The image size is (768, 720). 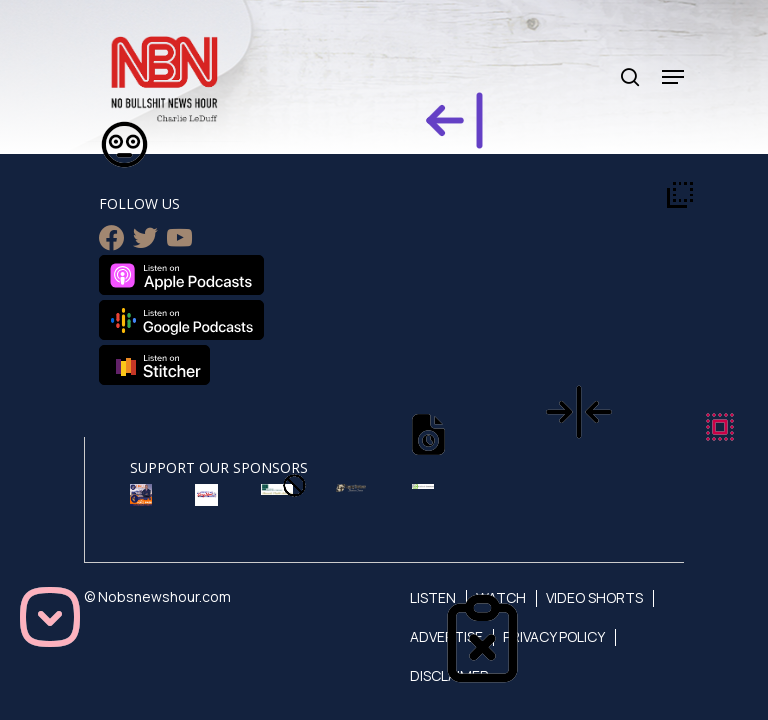 What do you see at coordinates (680, 195) in the screenshot?
I see `send element to back of layer stack` at bounding box center [680, 195].